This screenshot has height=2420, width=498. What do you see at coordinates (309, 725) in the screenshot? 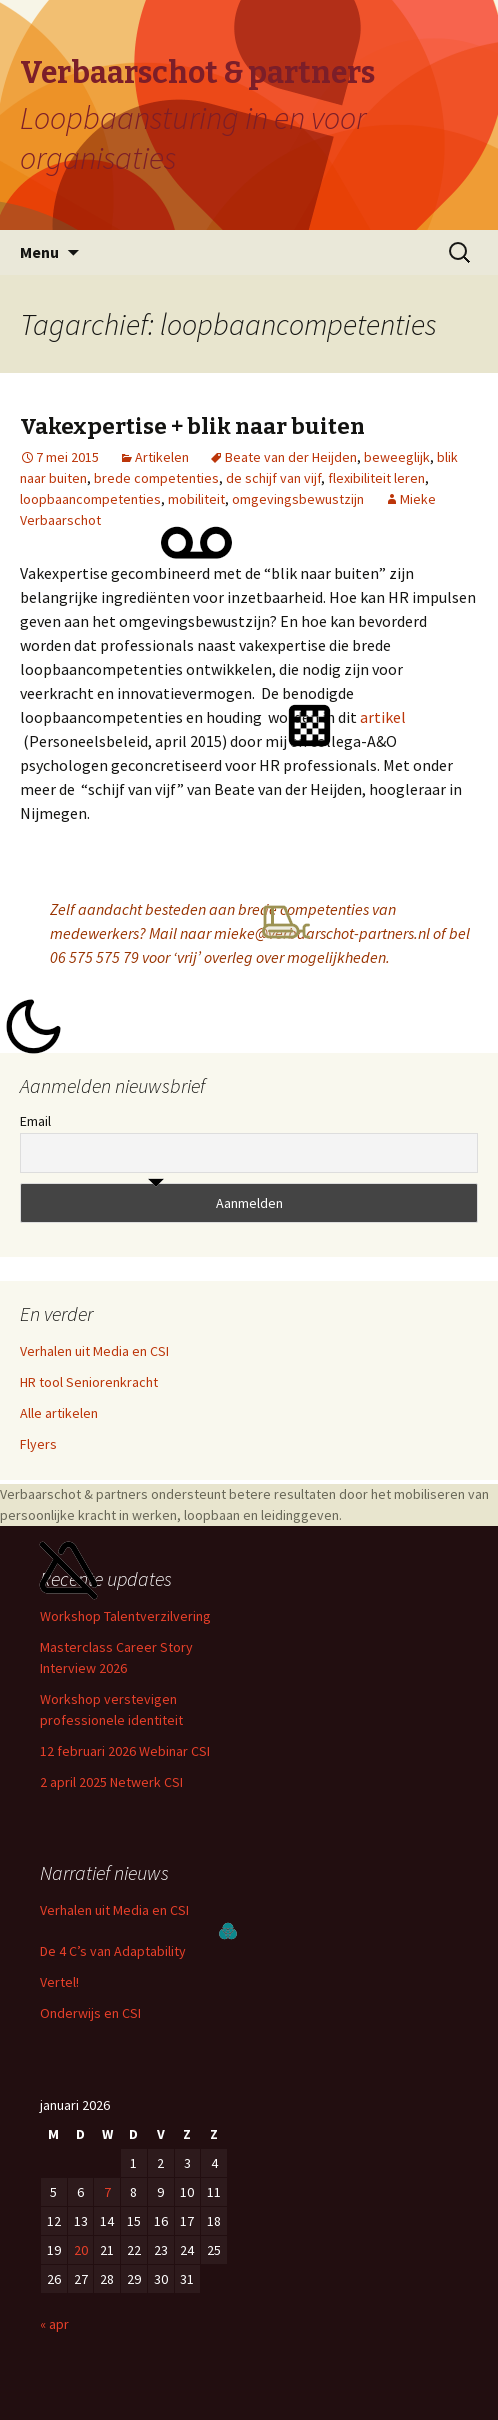
I see `play chess or board games` at bounding box center [309, 725].